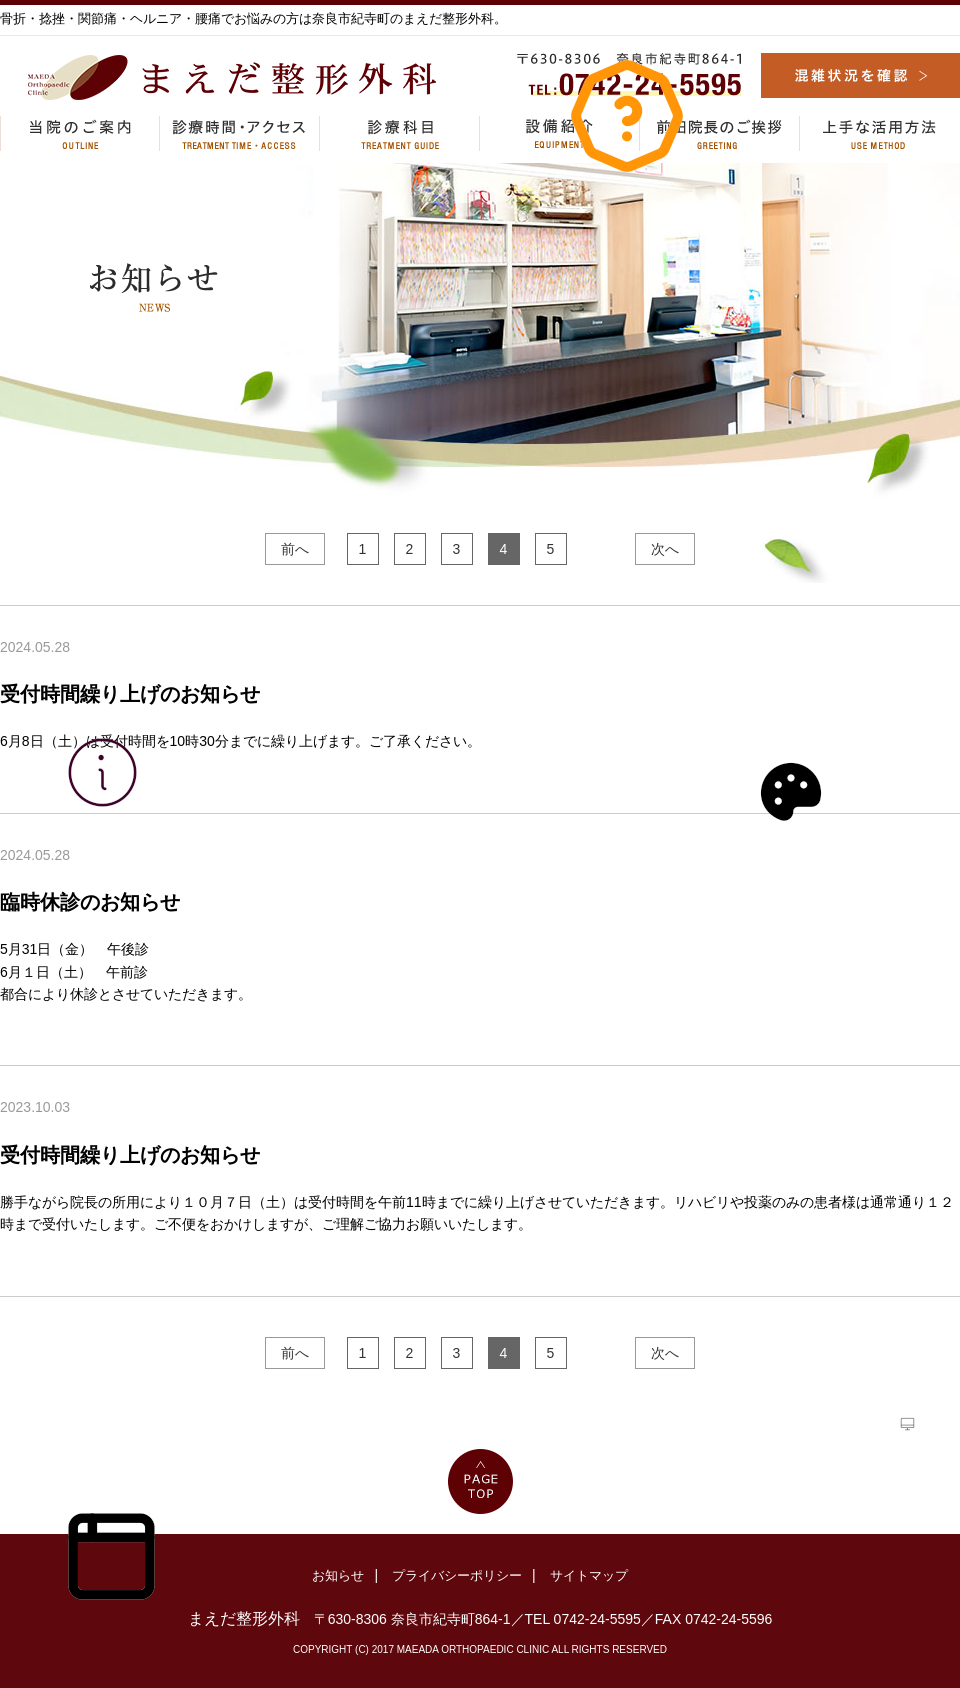 The width and height of the screenshot is (960, 1688). What do you see at coordinates (907, 1423) in the screenshot?
I see `switch to desktop view` at bounding box center [907, 1423].